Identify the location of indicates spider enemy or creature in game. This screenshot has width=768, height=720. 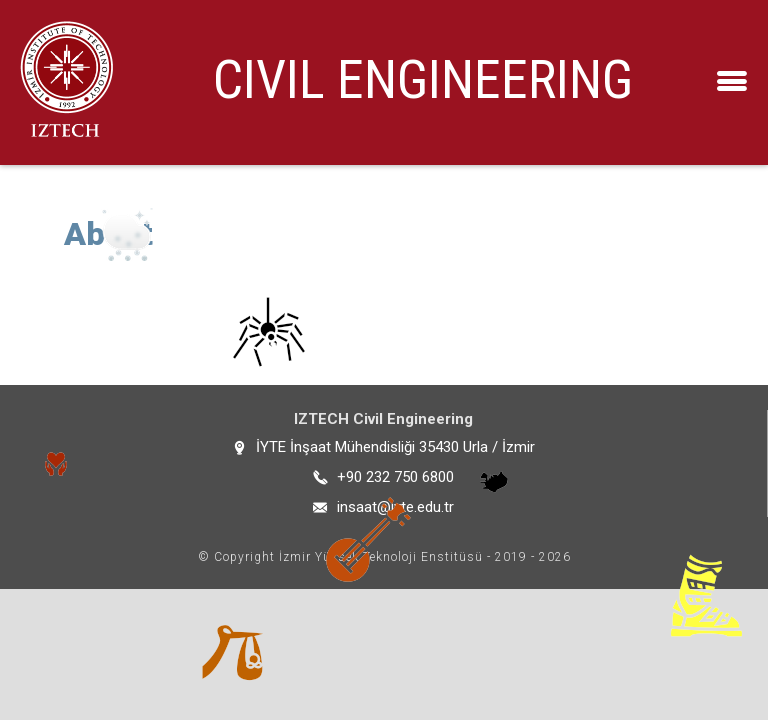
(269, 332).